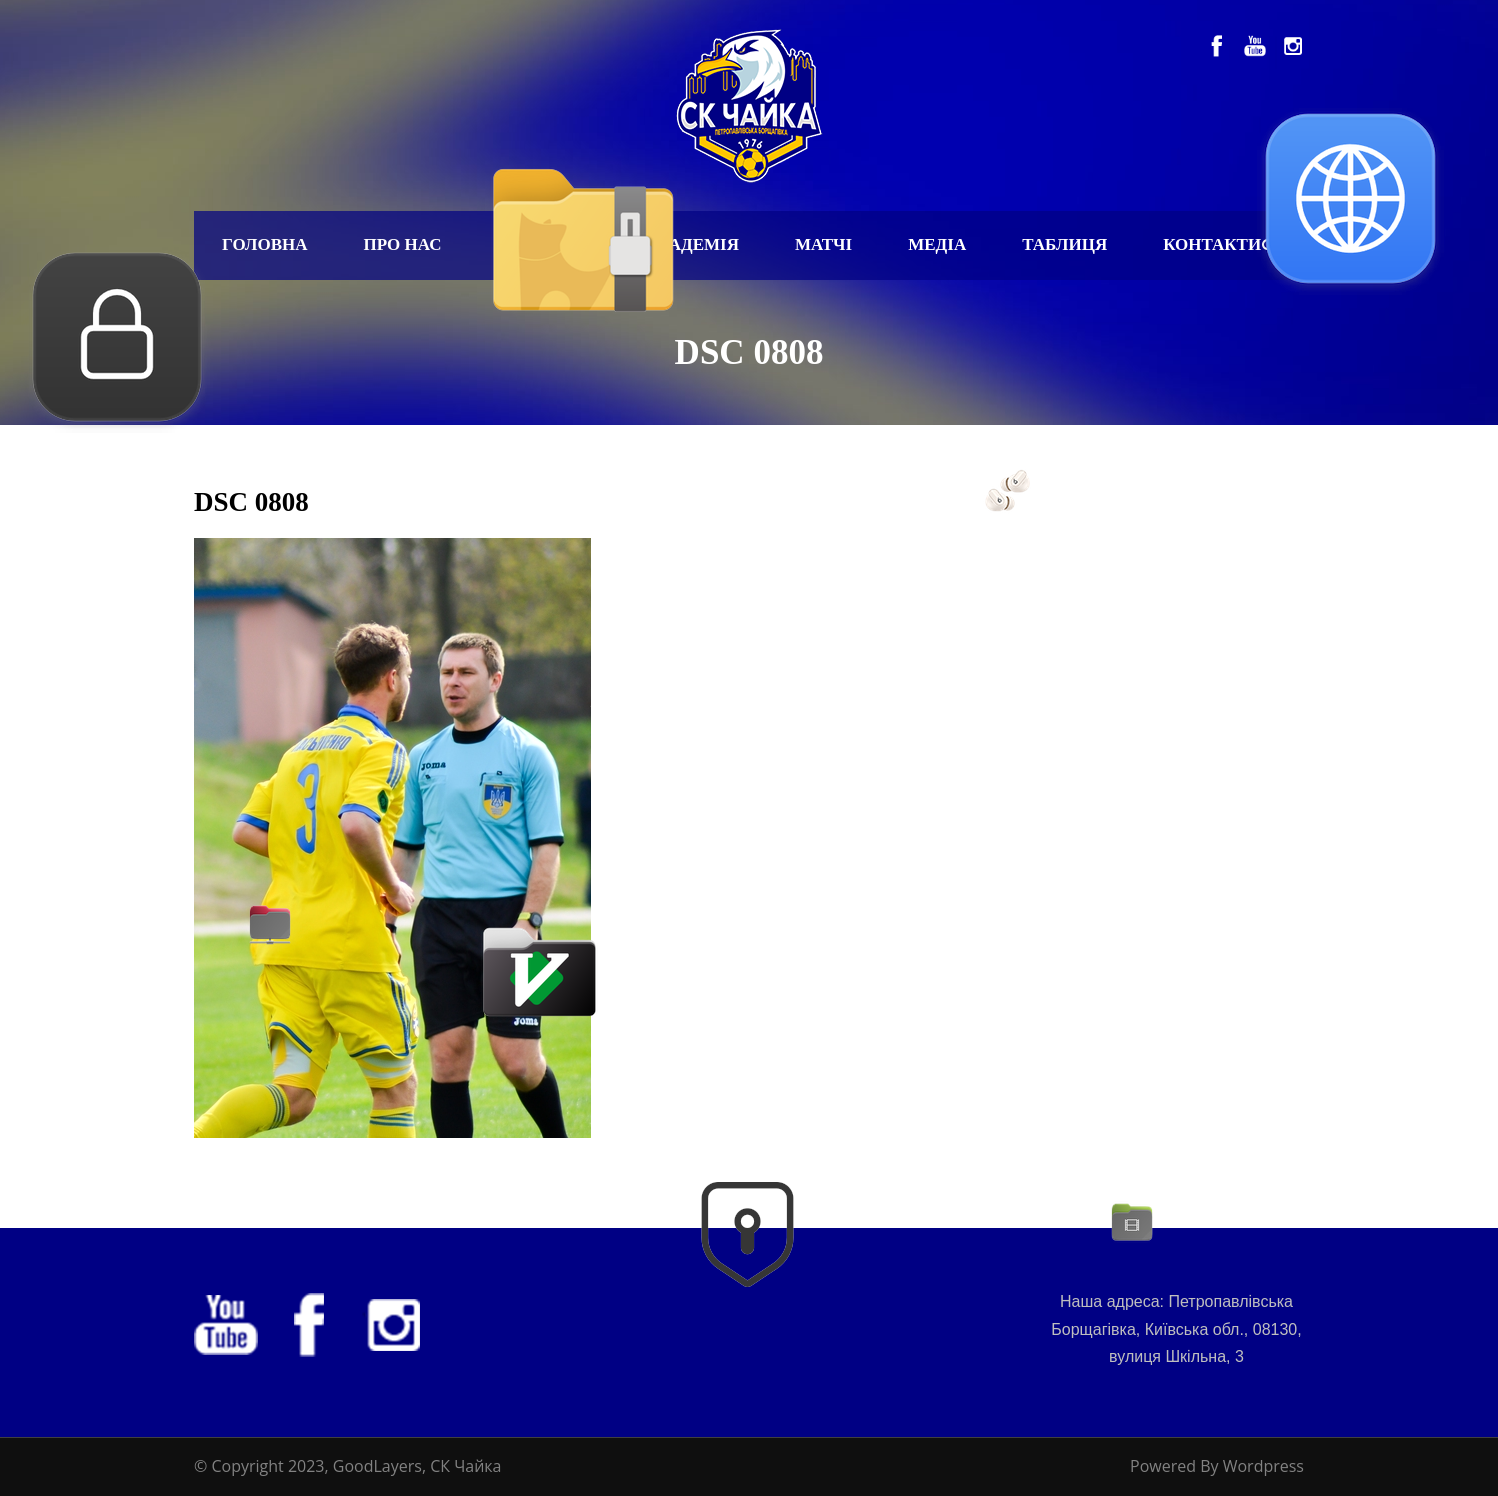 This screenshot has height=1496, width=1498. I want to click on access files stored on a remote server, so click(270, 924).